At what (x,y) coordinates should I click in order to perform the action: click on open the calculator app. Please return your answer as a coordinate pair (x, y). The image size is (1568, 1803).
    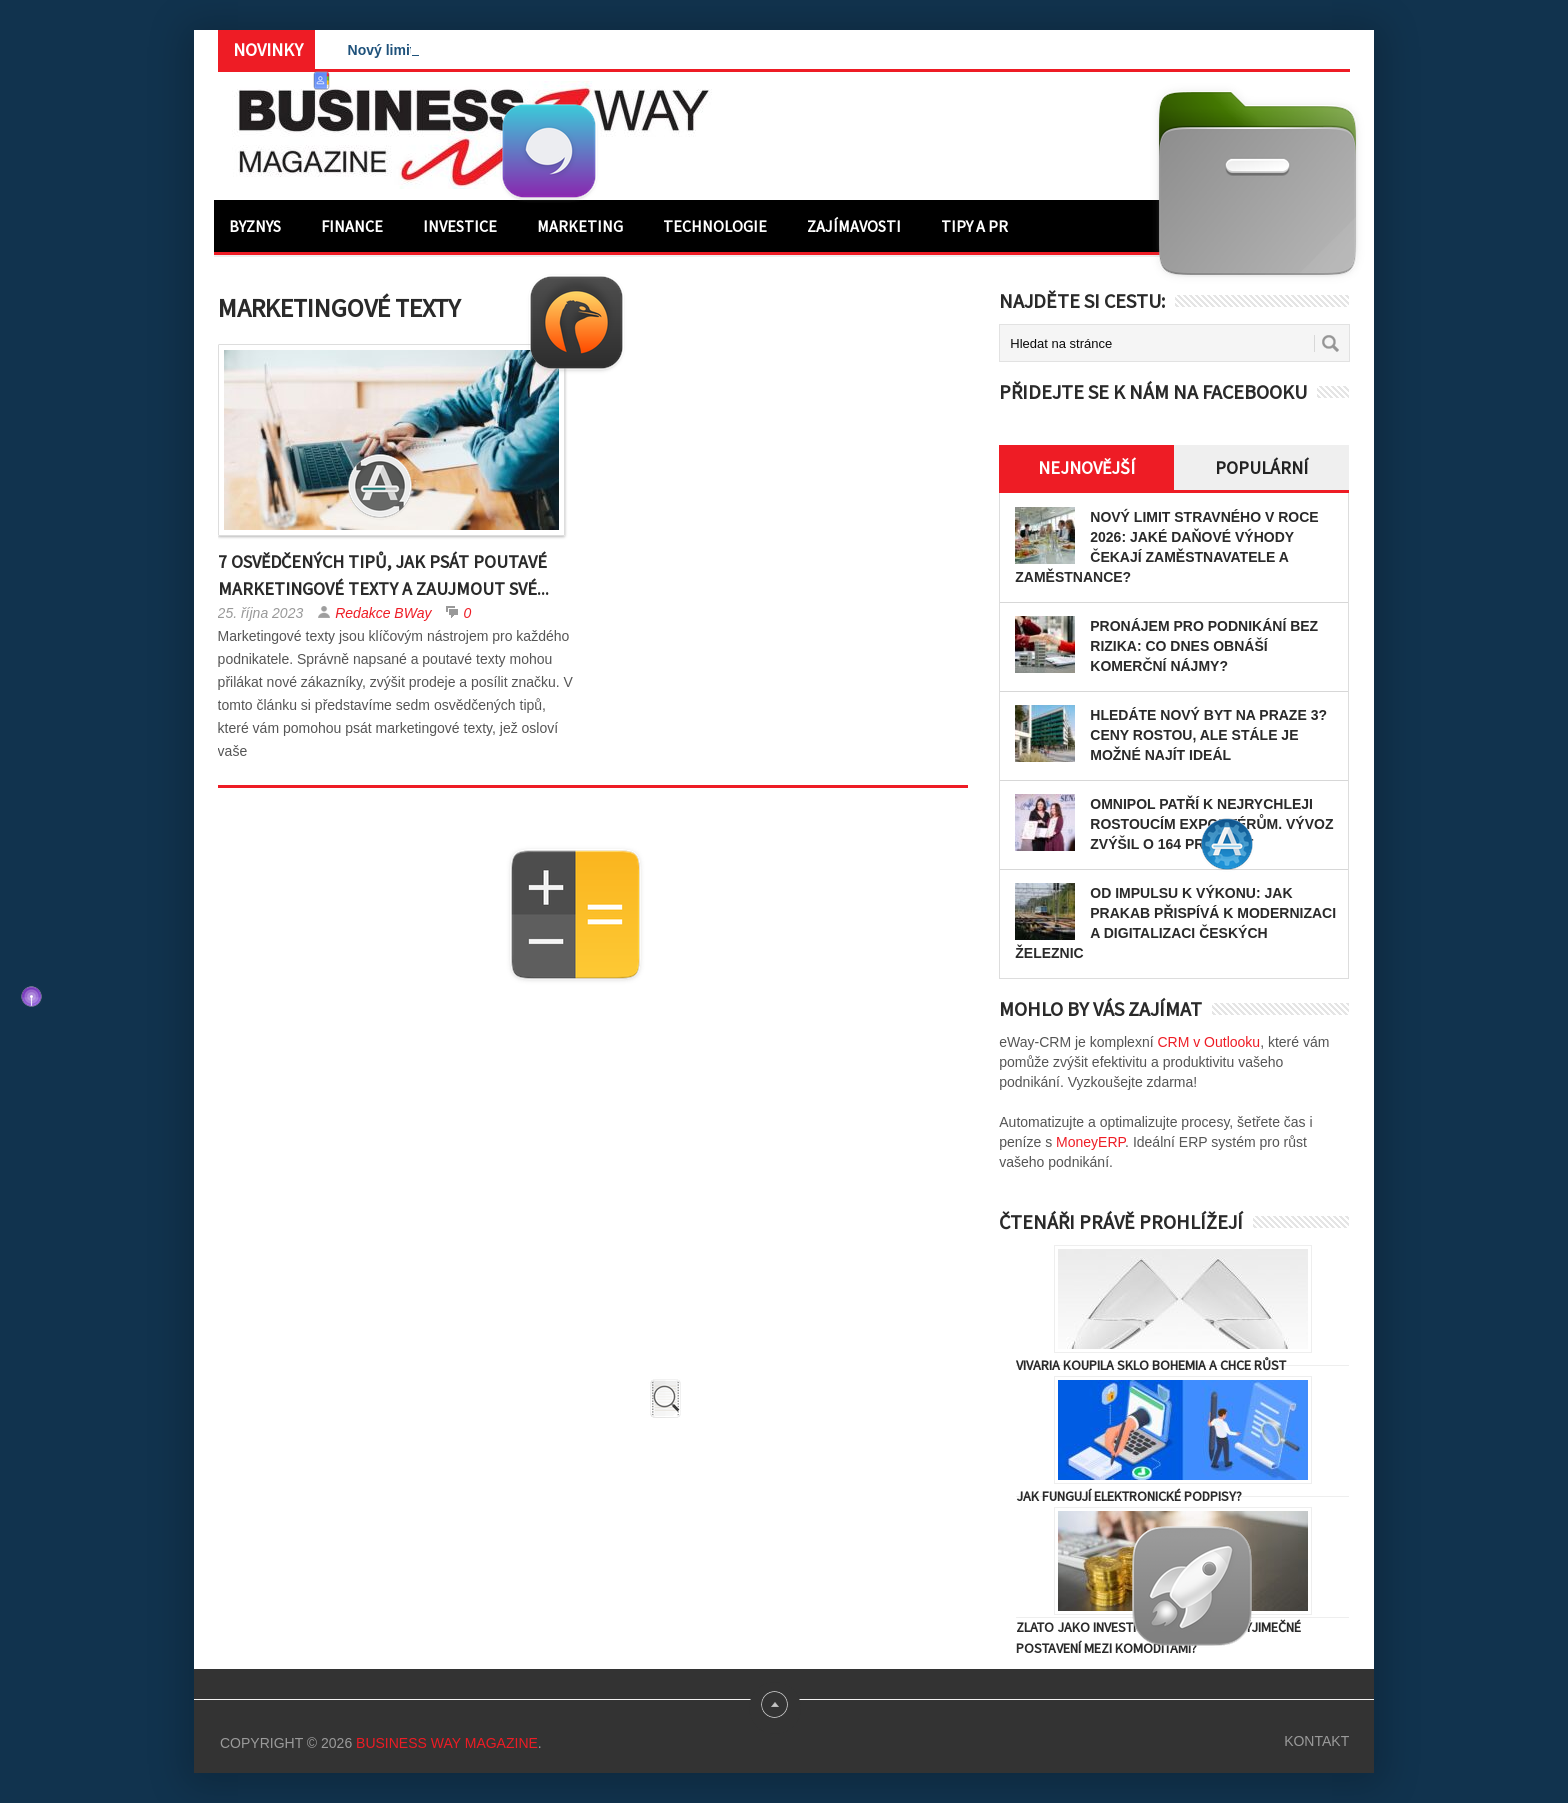
    Looking at the image, I should click on (575, 914).